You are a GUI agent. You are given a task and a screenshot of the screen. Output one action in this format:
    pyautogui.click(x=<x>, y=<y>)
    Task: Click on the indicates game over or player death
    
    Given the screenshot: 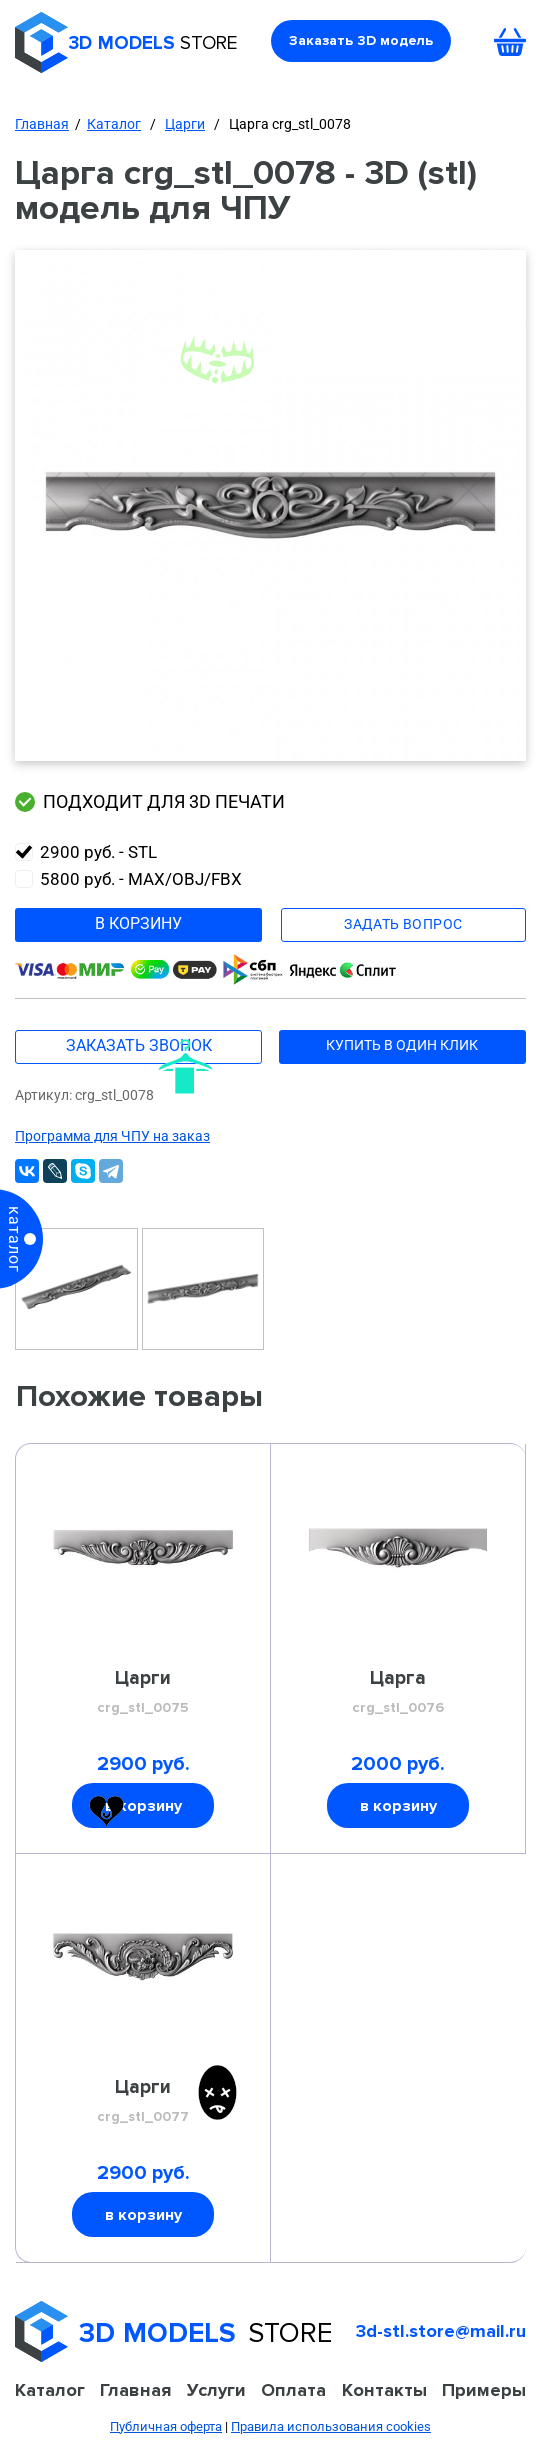 What is the action you would take?
    pyautogui.click(x=217, y=2092)
    